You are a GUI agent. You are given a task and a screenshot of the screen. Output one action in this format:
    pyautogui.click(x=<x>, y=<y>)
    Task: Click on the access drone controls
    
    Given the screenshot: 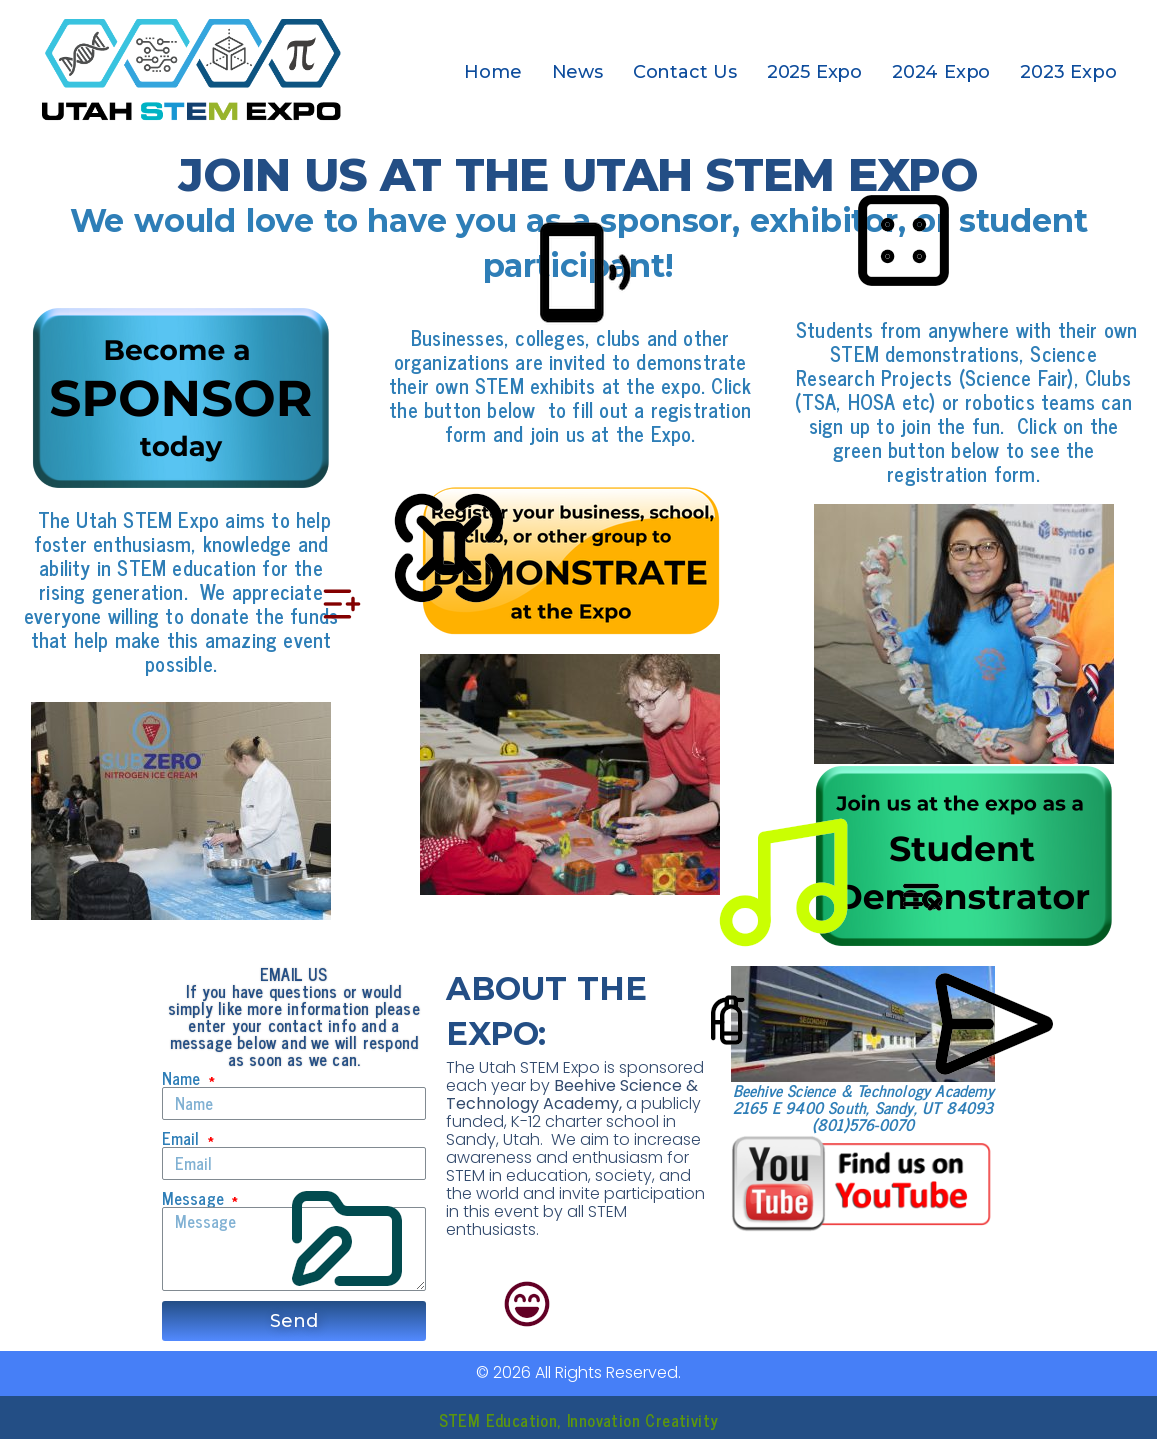 What is the action you would take?
    pyautogui.click(x=449, y=548)
    